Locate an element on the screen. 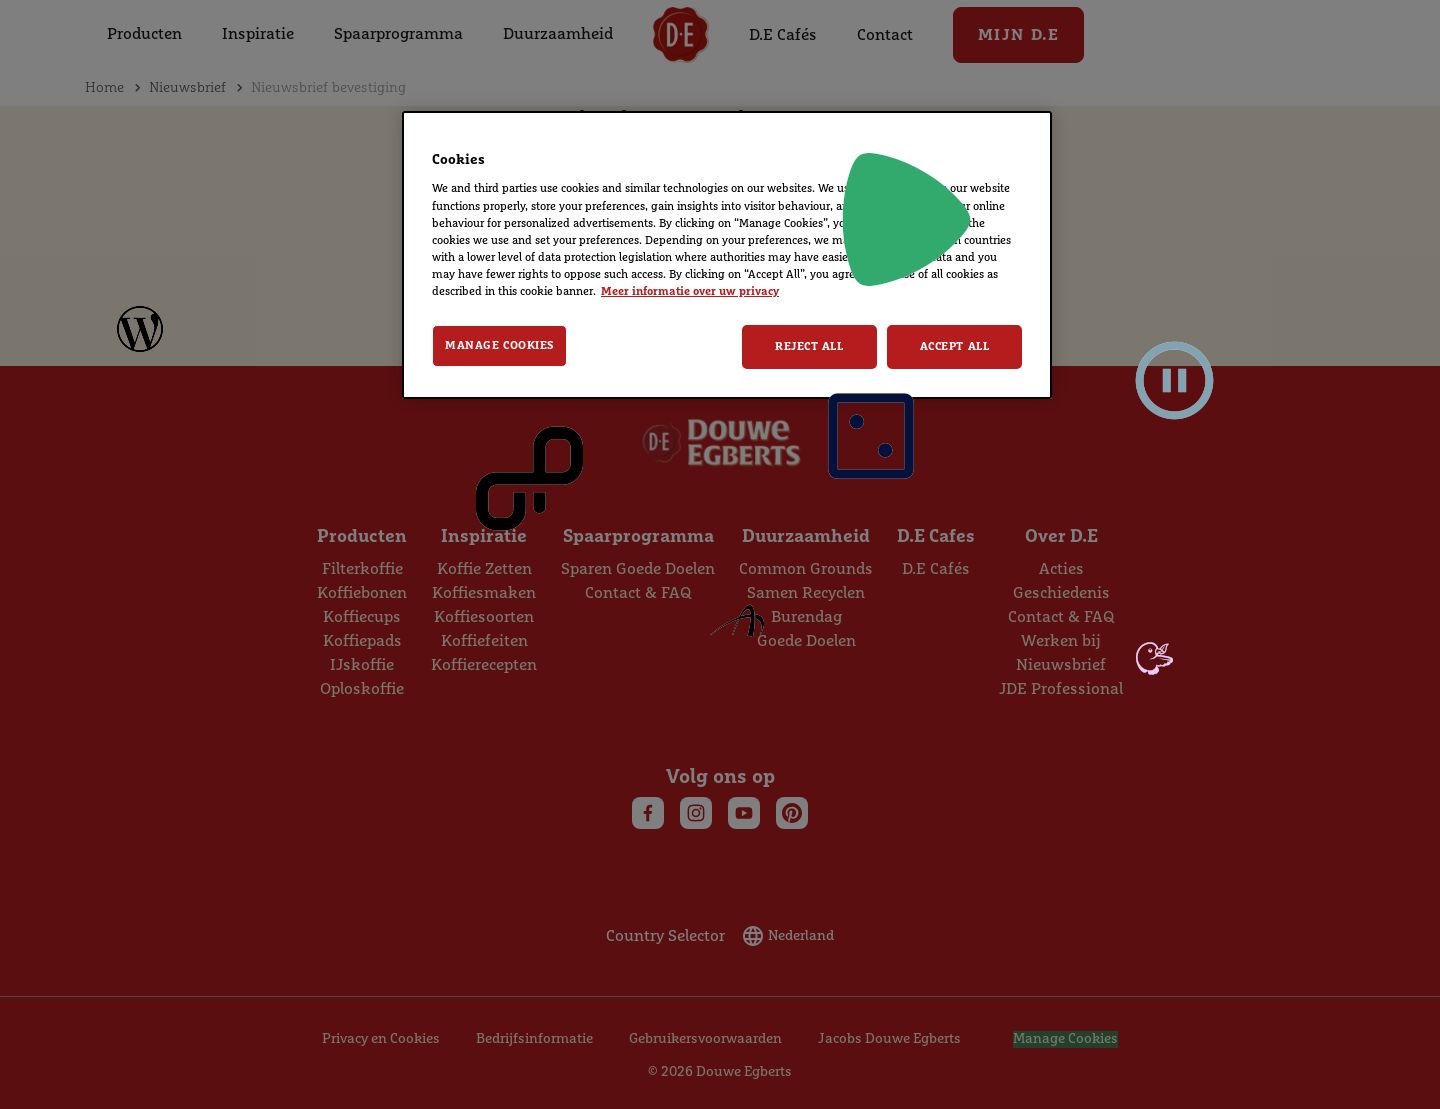 This screenshot has height=1109, width=1440. elavon payment services logo is located at coordinates (737, 621).